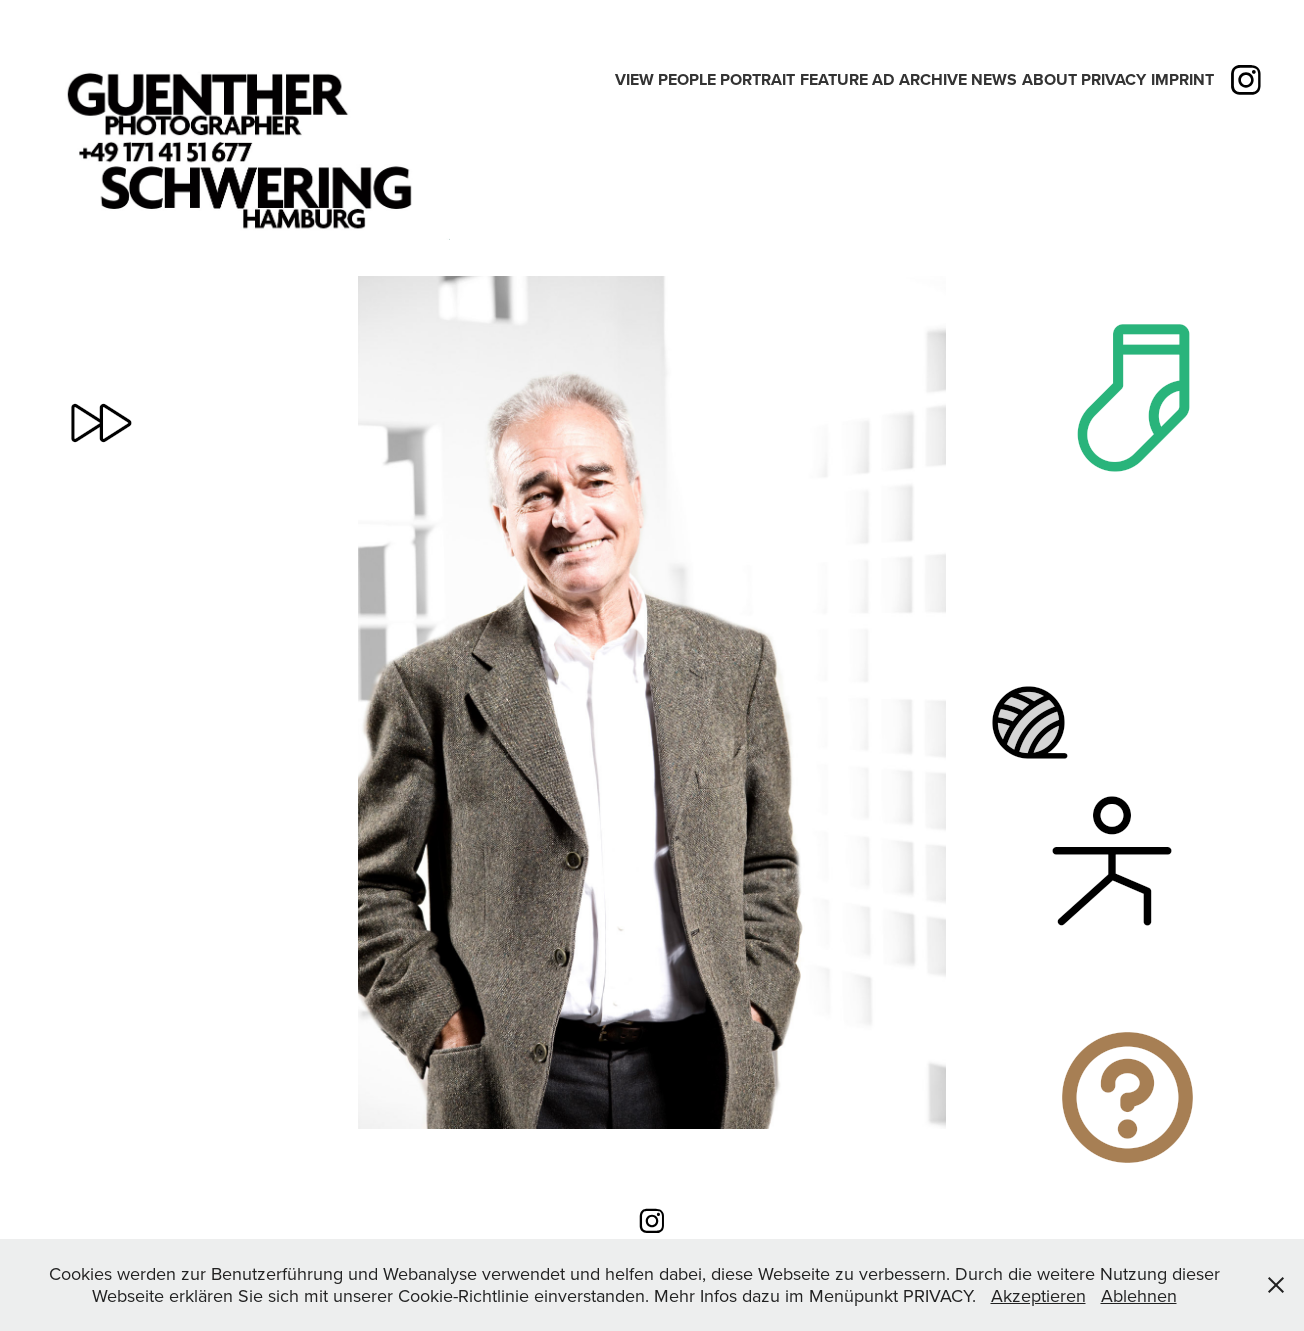 The width and height of the screenshot is (1304, 1331). Describe the element at coordinates (1127, 1097) in the screenshot. I see `access help or FAQ section` at that location.